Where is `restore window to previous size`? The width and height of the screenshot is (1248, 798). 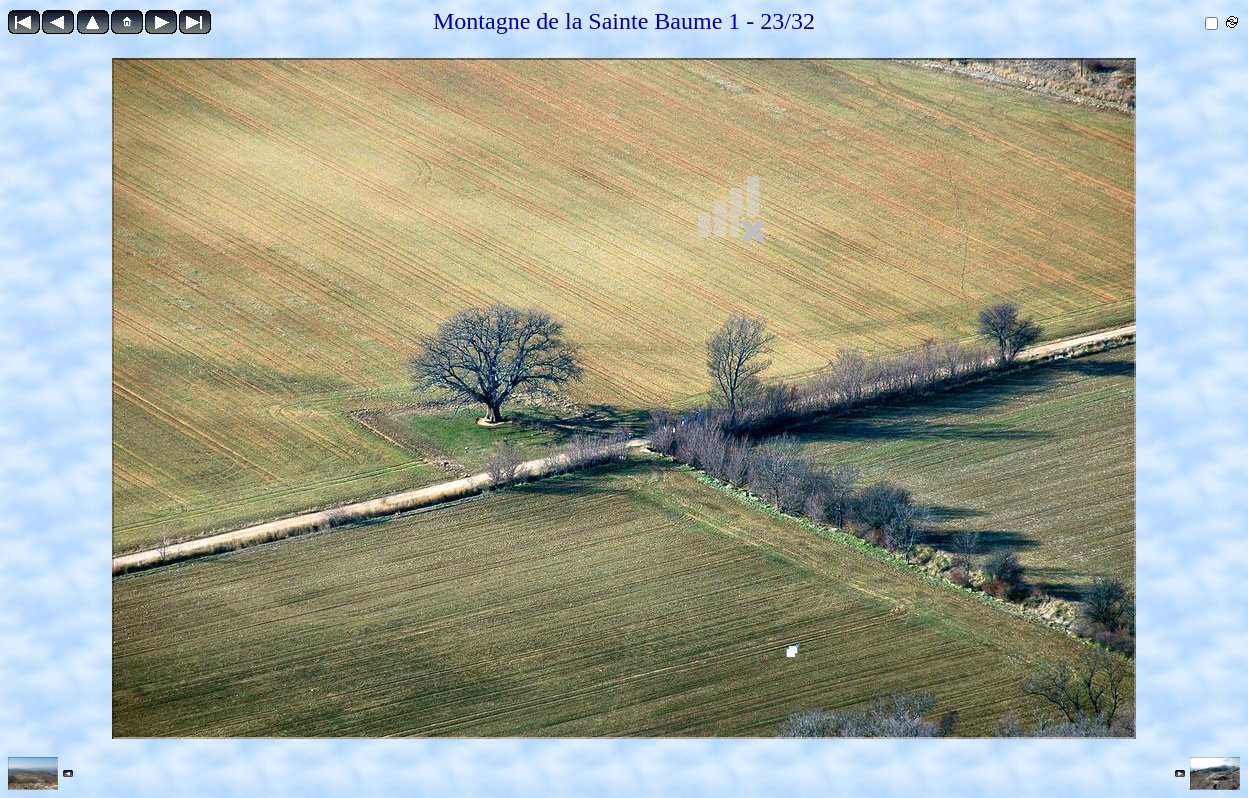 restore window to previous size is located at coordinates (793, 650).